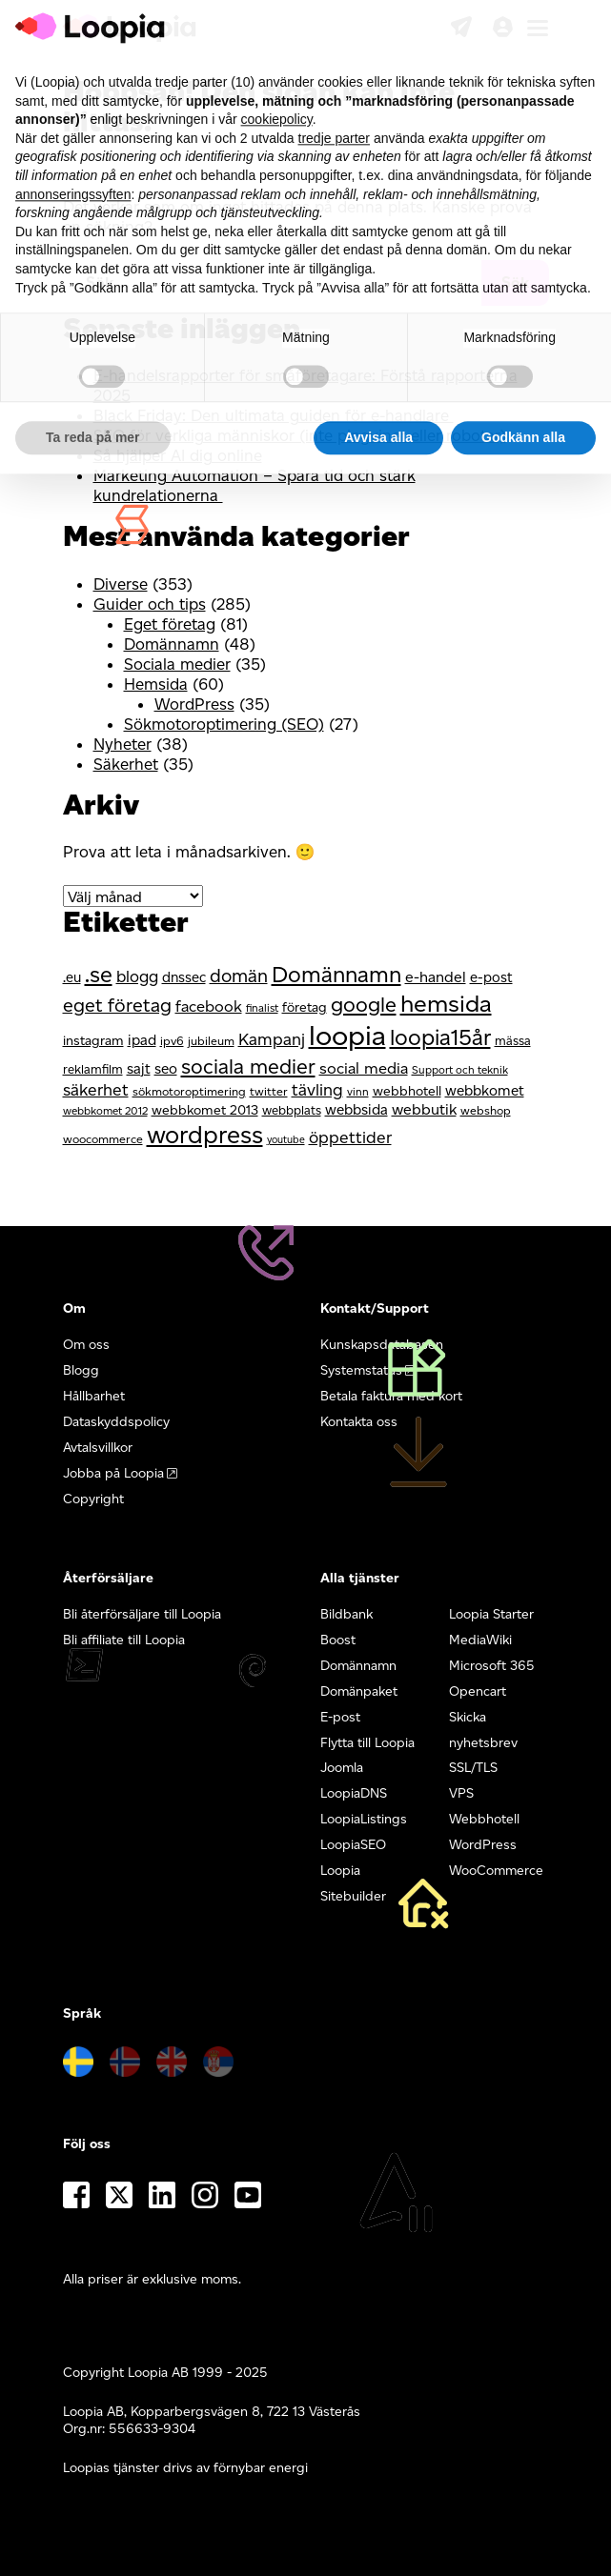  I want to click on indicates an outgoing call was made, so click(266, 1253).